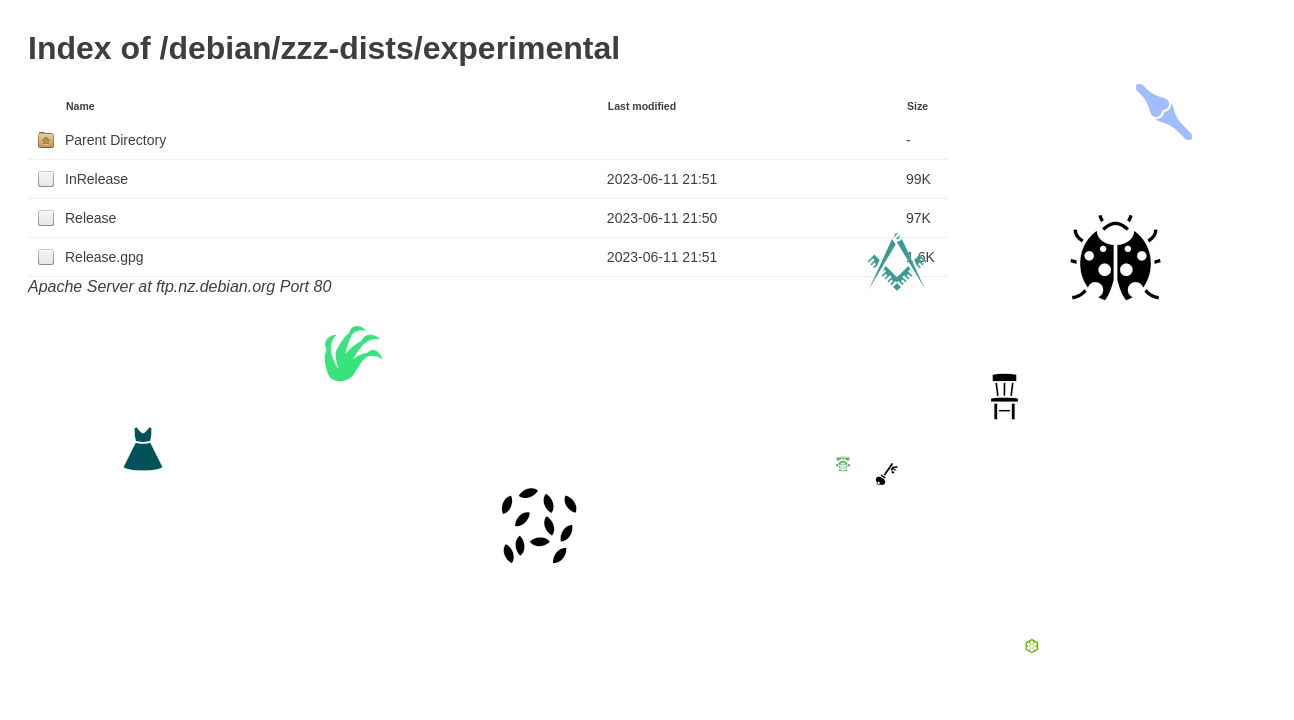  Describe the element at coordinates (1004, 396) in the screenshot. I see `browse furniture items in a game inventory` at that location.